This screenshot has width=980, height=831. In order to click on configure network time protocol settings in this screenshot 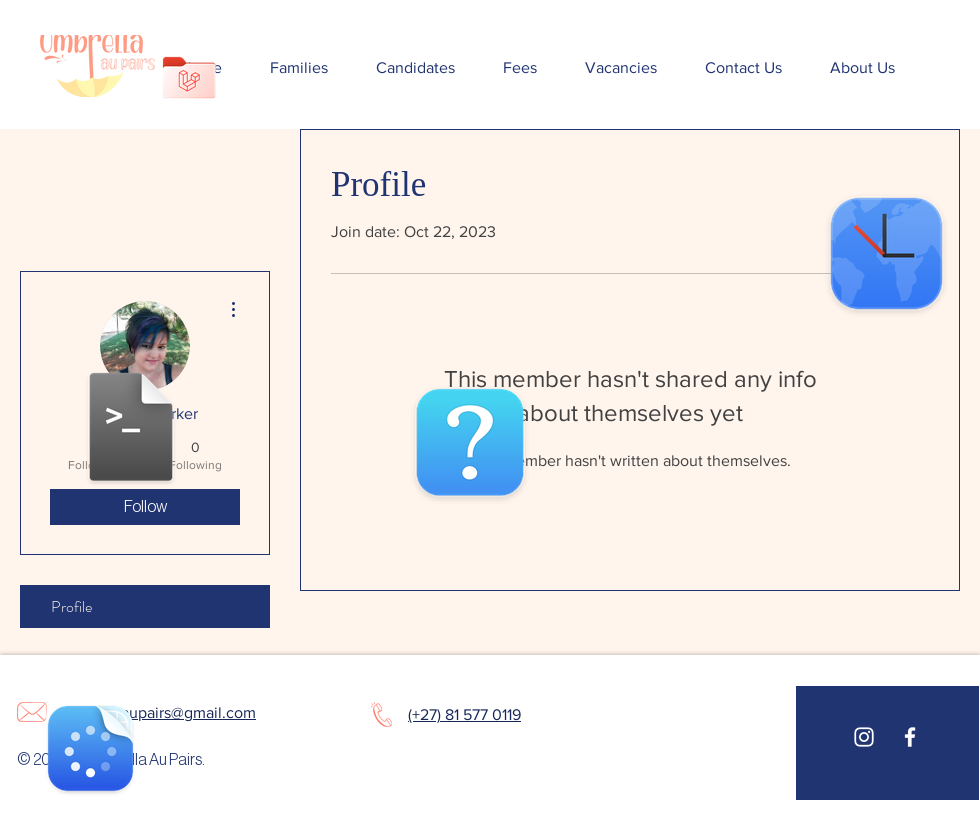, I will do `click(886, 255)`.